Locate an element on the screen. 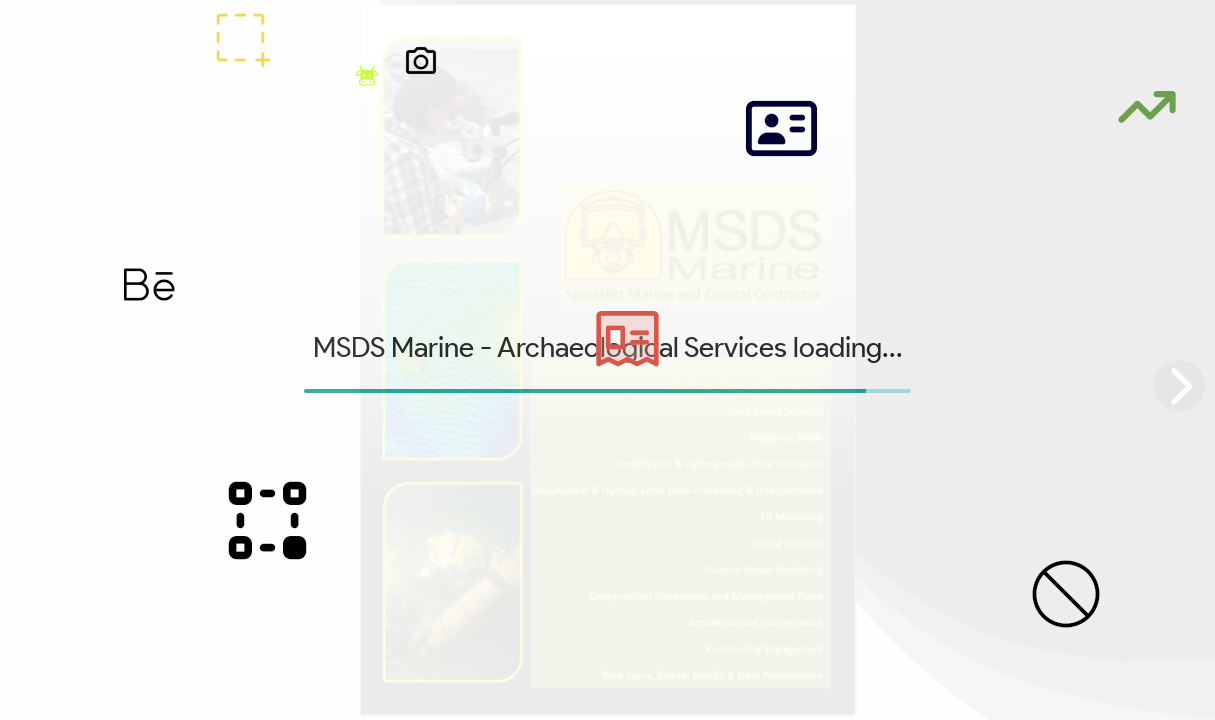  indicates dairy or farm-related content is located at coordinates (367, 76).